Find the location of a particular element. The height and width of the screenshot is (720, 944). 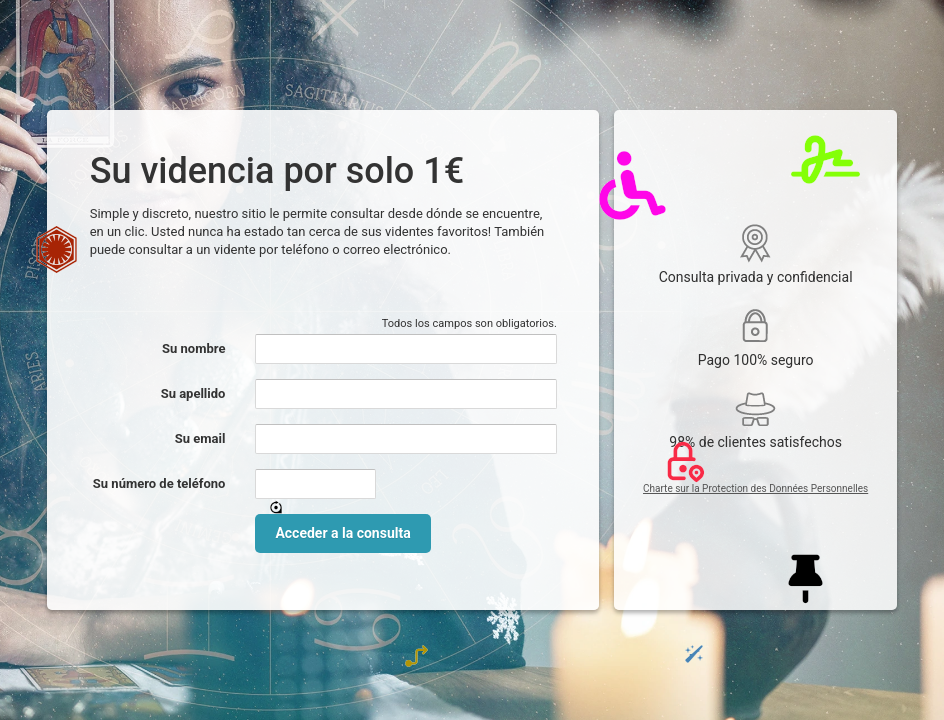

indicates wheelchair accessible facilities is located at coordinates (632, 186).